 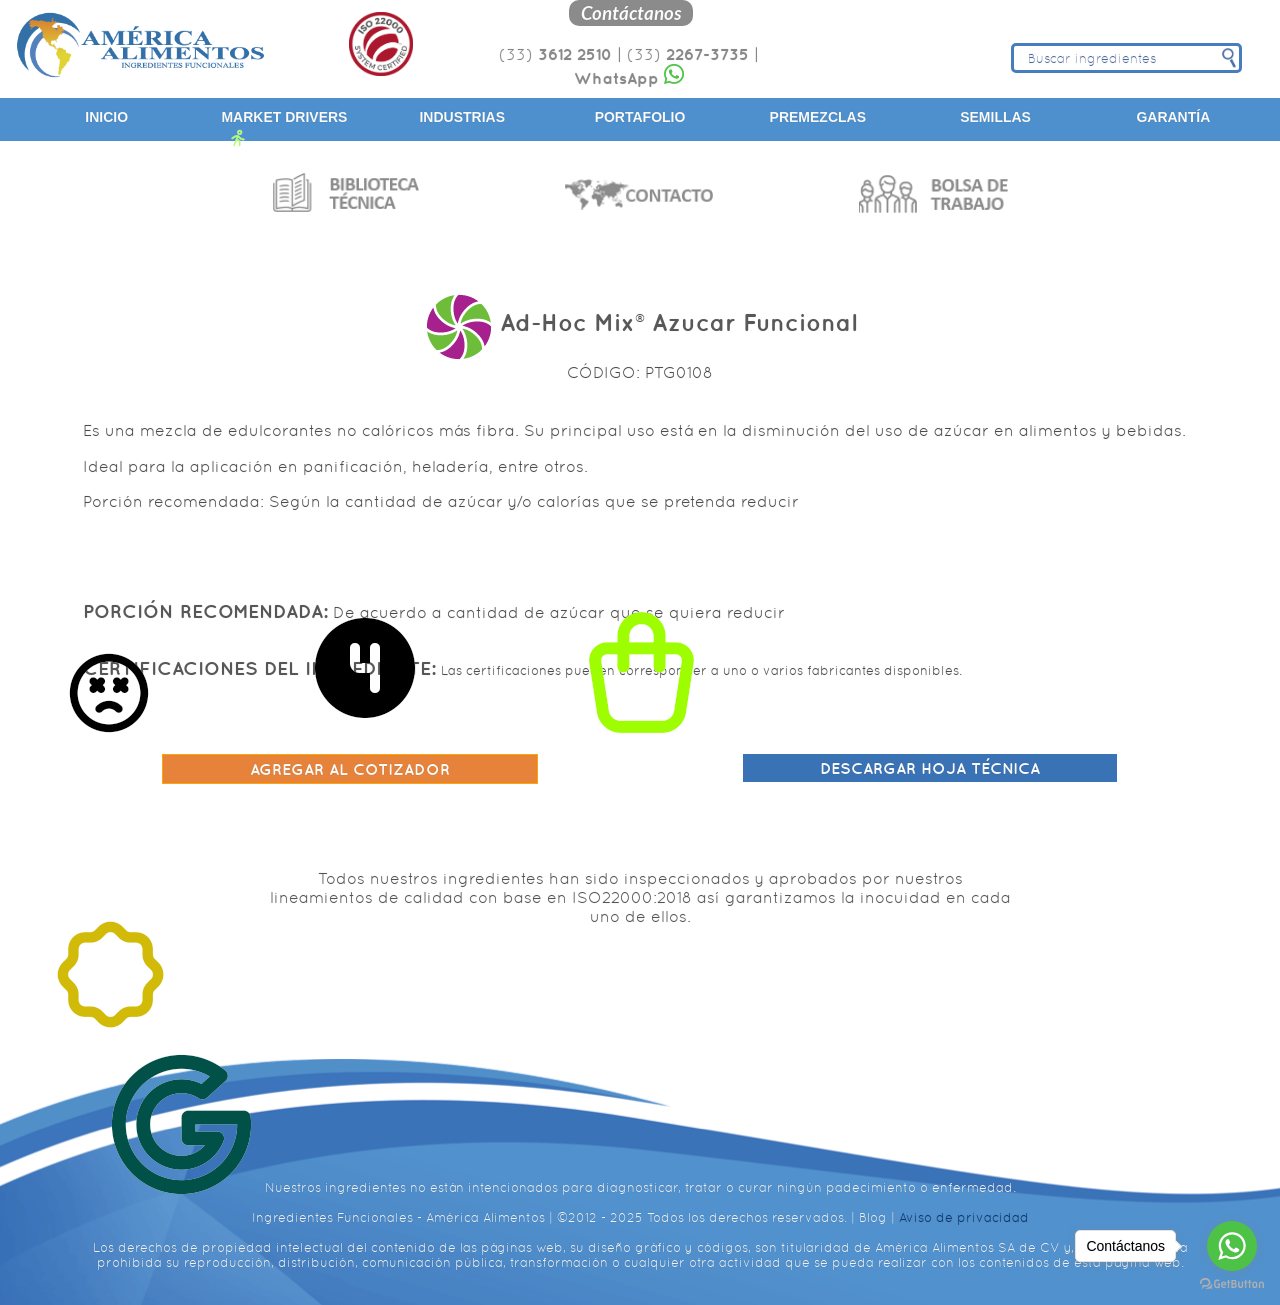 What do you see at coordinates (109, 693) in the screenshot?
I see `indicates an error or system failure` at bounding box center [109, 693].